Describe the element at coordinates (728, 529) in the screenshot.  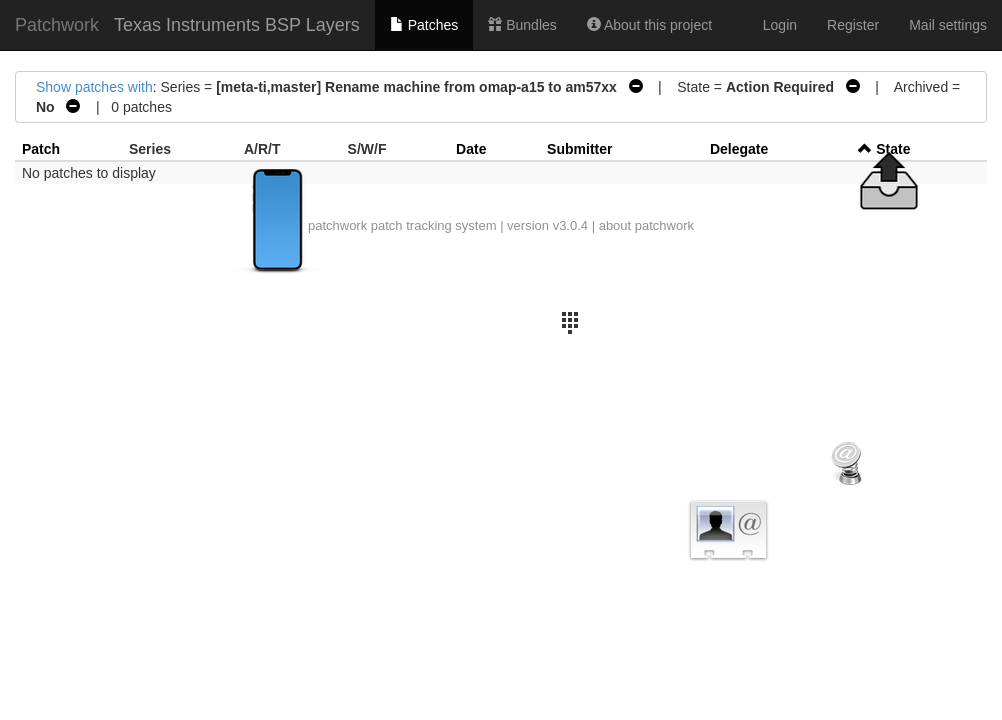
I see `open contacts app` at that location.